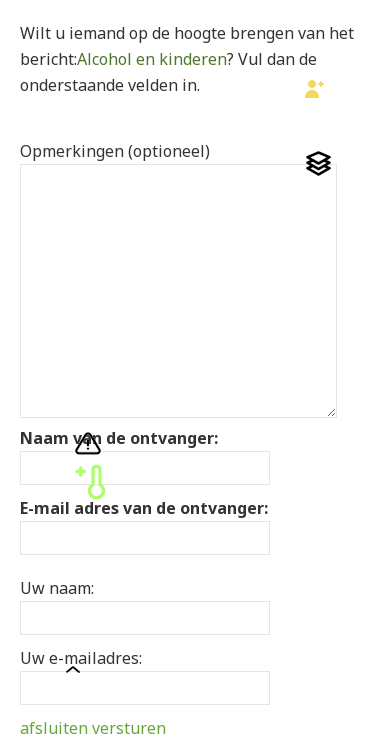 The height and width of the screenshot is (741, 375). What do you see at coordinates (73, 670) in the screenshot?
I see `collapse an expanded section or menu` at bounding box center [73, 670].